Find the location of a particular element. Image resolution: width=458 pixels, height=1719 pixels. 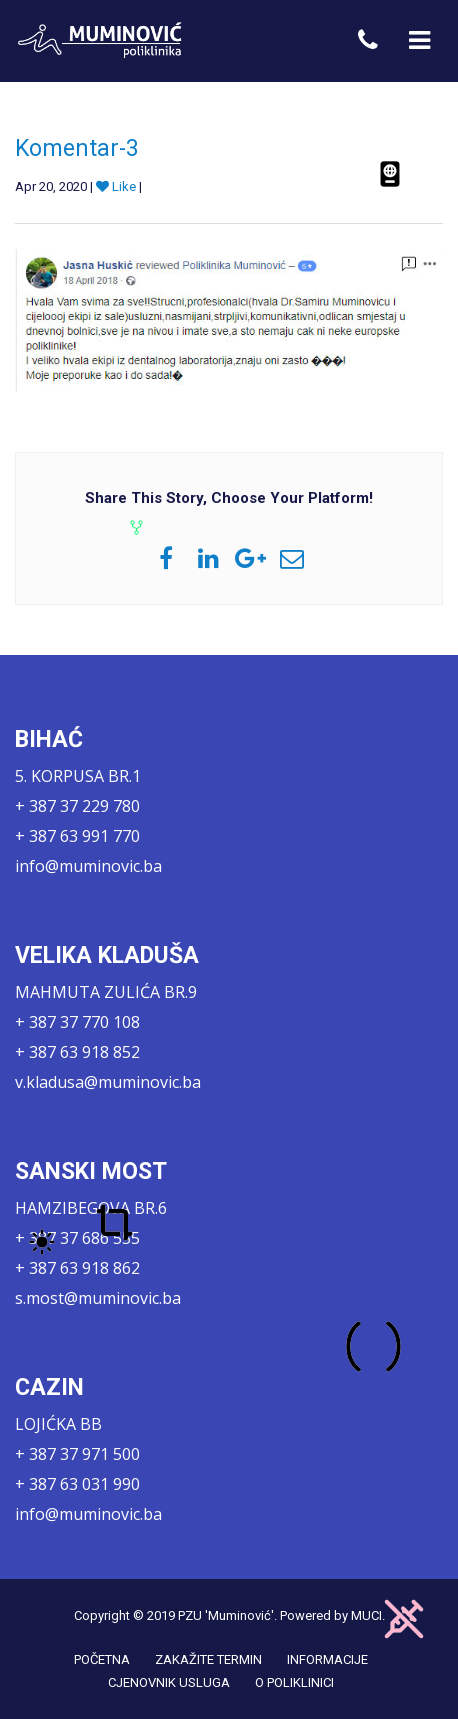

crop or trim an image is located at coordinates (114, 1222).